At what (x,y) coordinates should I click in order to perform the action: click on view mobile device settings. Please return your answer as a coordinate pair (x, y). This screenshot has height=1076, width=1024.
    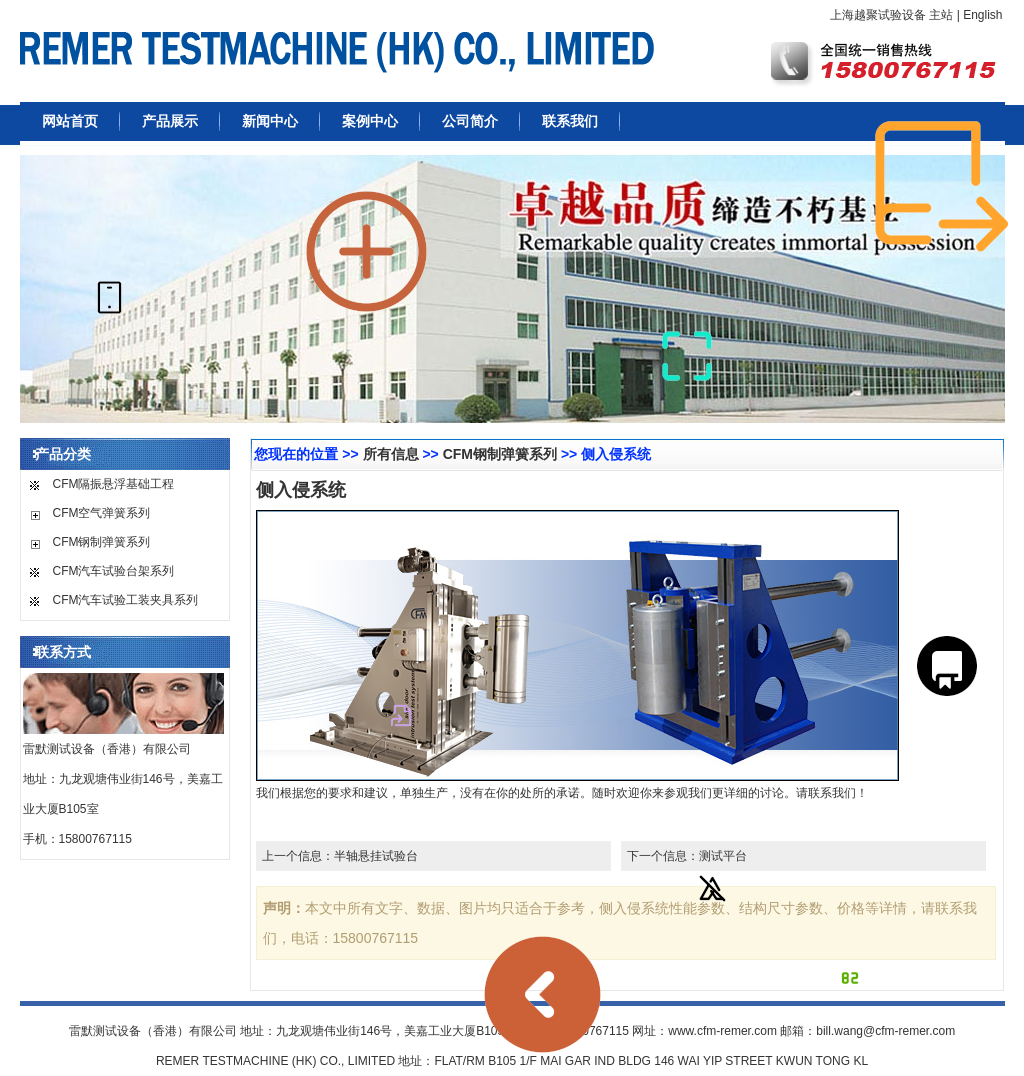
    Looking at the image, I should click on (109, 297).